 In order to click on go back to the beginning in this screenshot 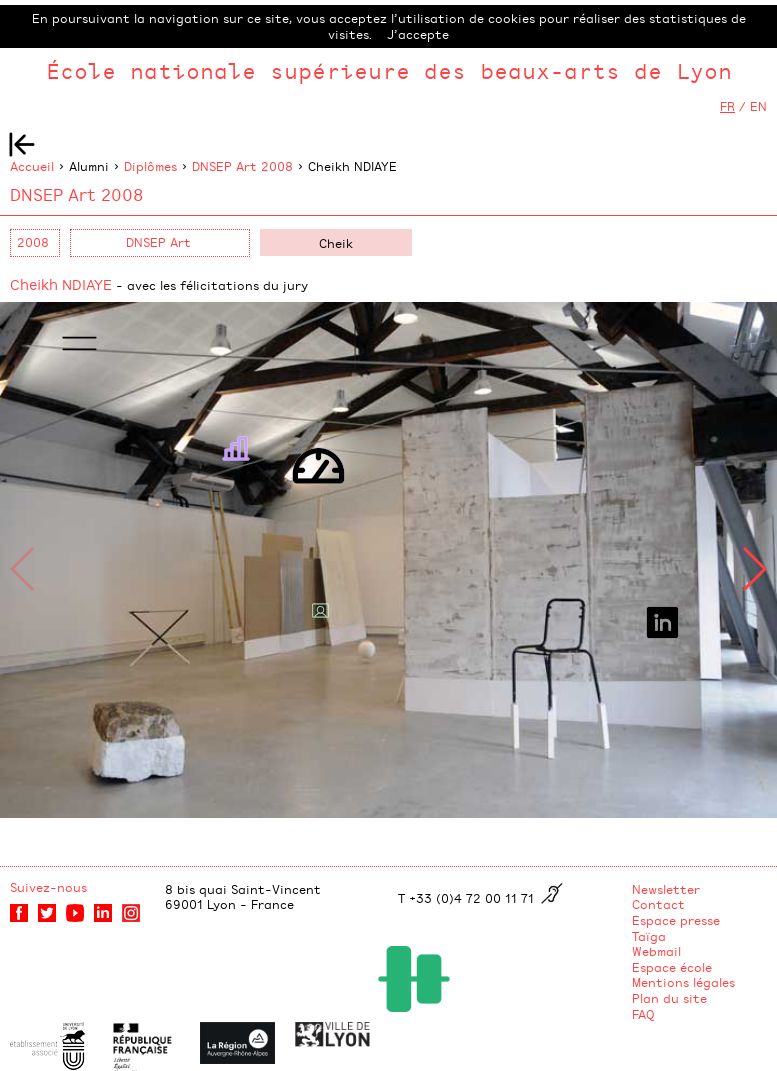, I will do `click(21, 144)`.